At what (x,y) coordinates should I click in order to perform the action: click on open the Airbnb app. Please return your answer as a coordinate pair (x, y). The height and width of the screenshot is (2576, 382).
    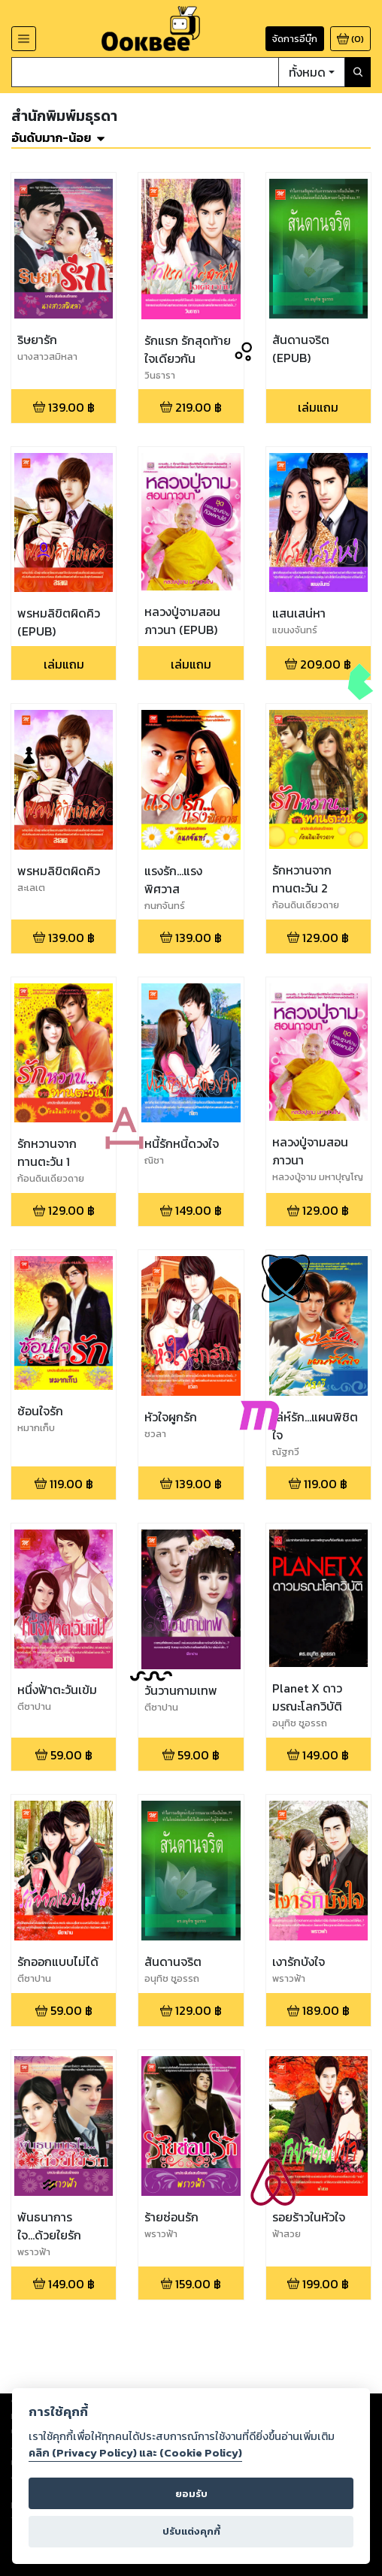
    Looking at the image, I should click on (273, 2182).